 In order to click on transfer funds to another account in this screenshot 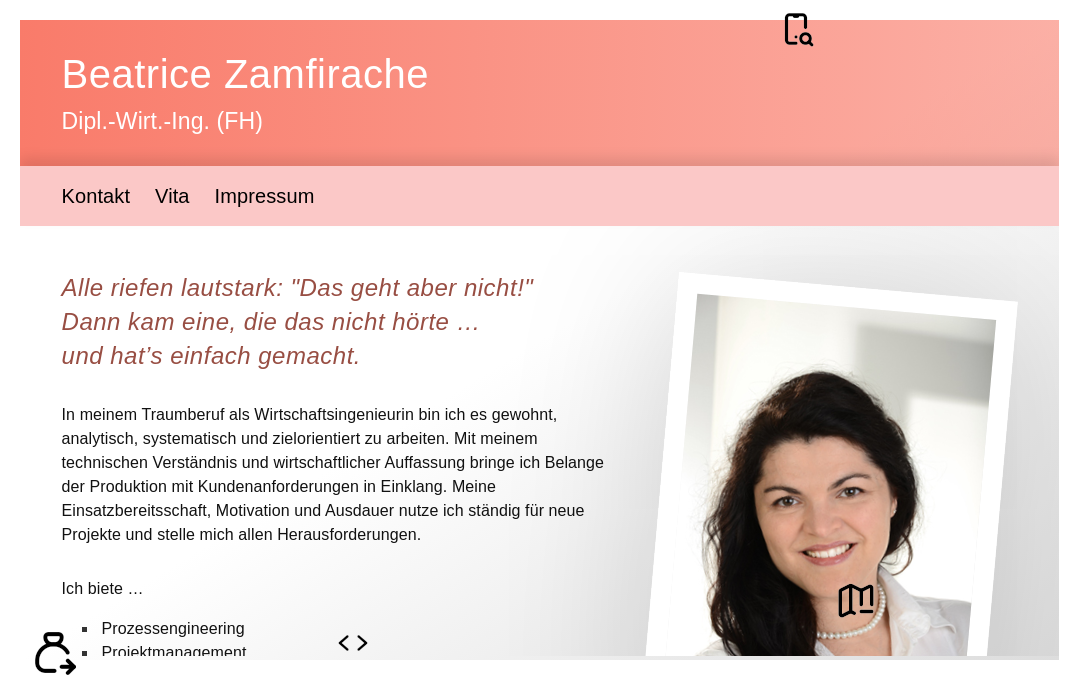, I will do `click(53, 652)`.